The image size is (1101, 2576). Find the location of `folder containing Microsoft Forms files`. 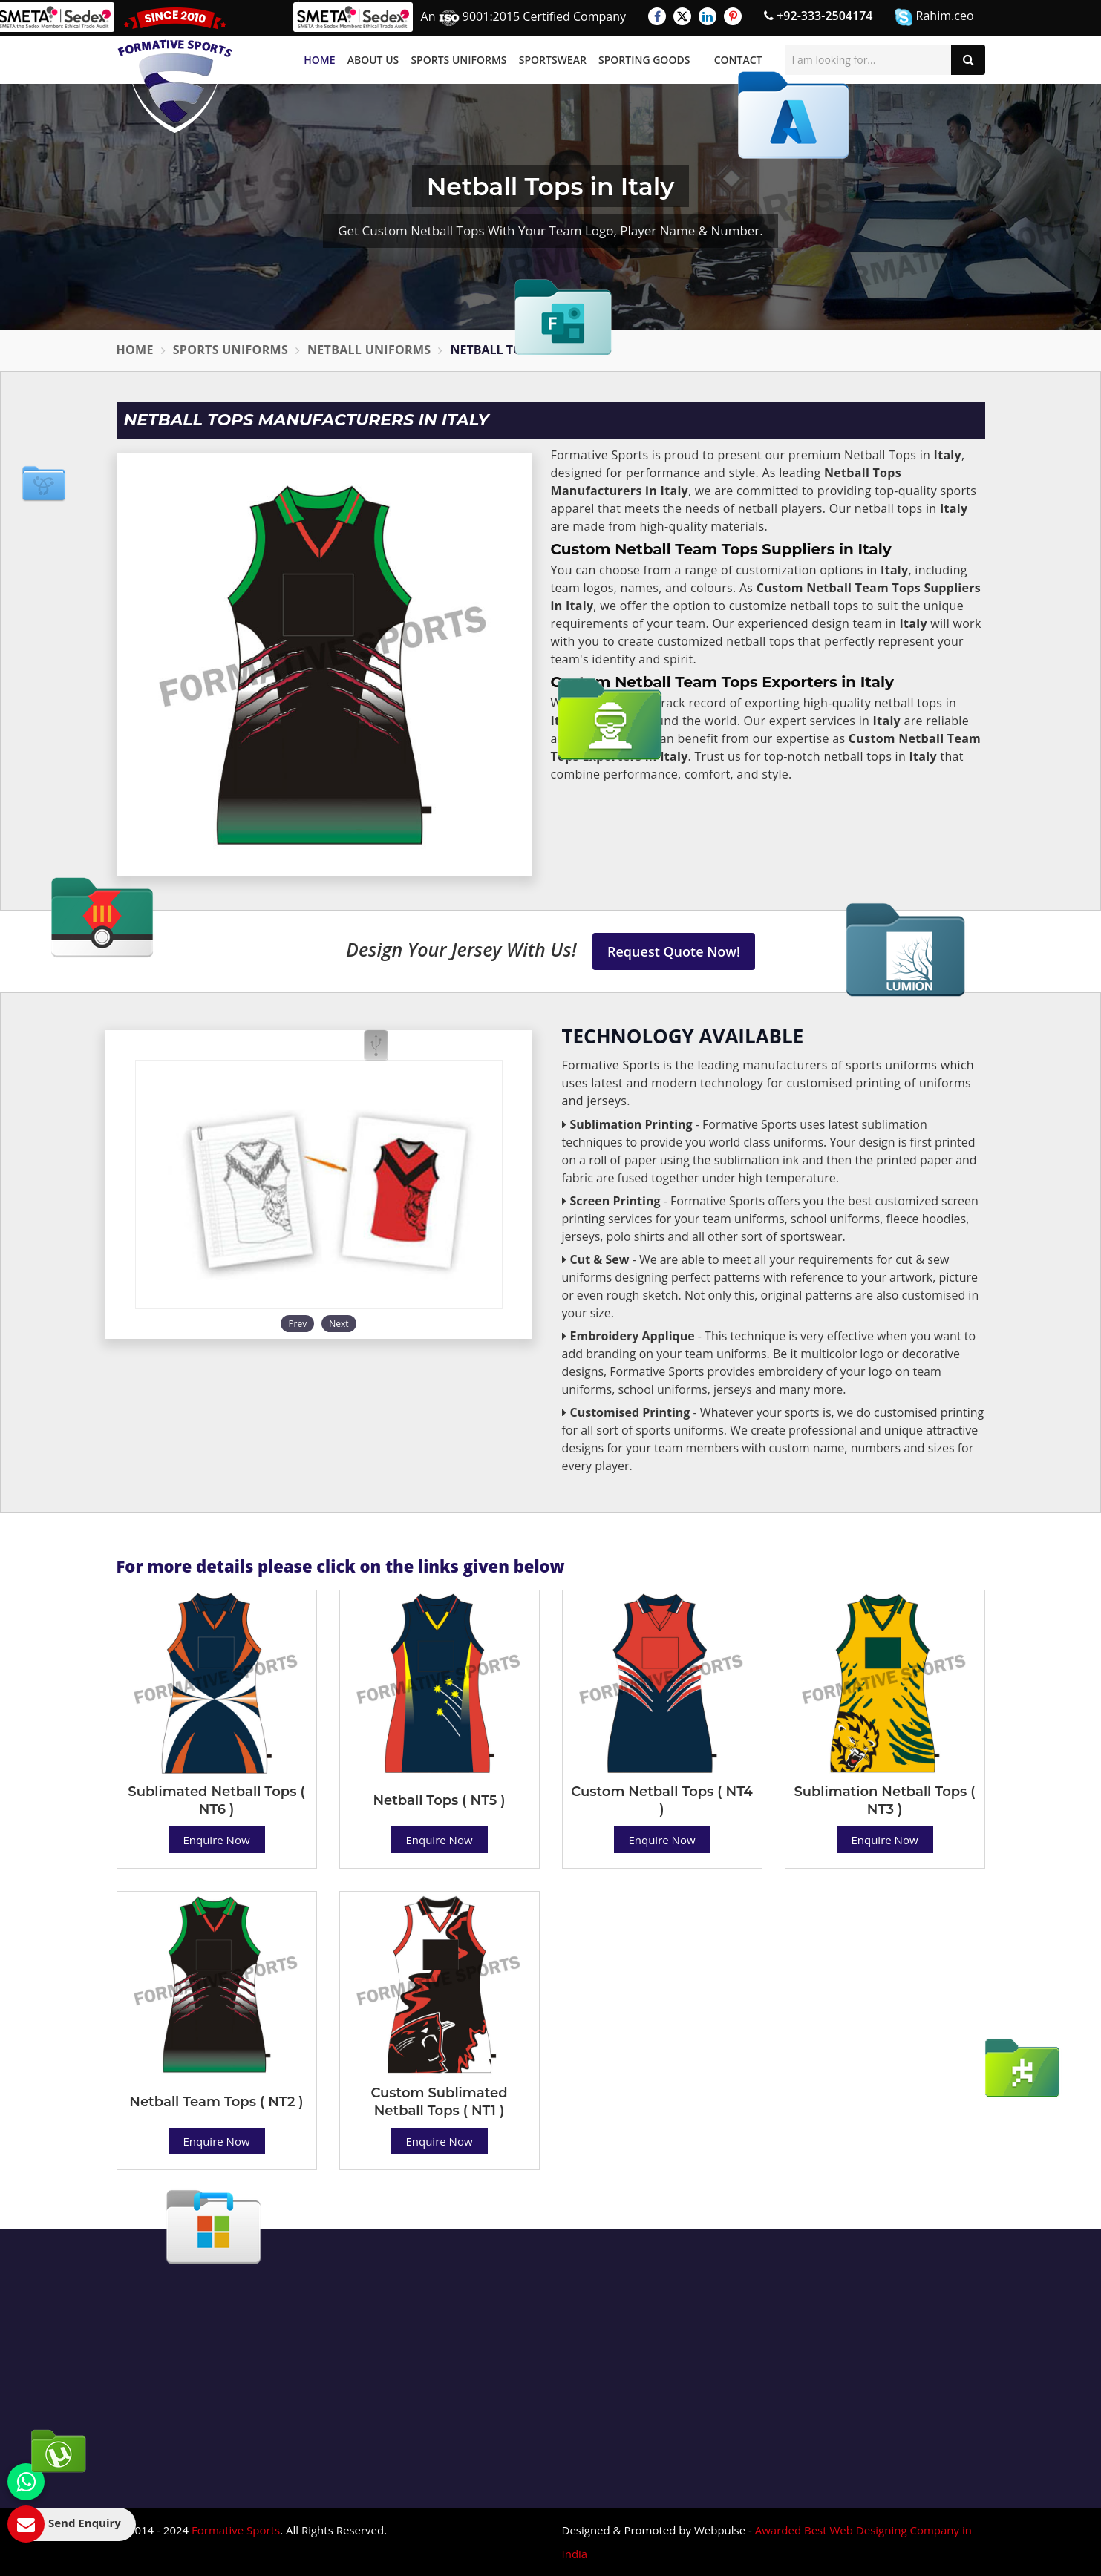

folder containing Microsoft Forms files is located at coordinates (563, 320).